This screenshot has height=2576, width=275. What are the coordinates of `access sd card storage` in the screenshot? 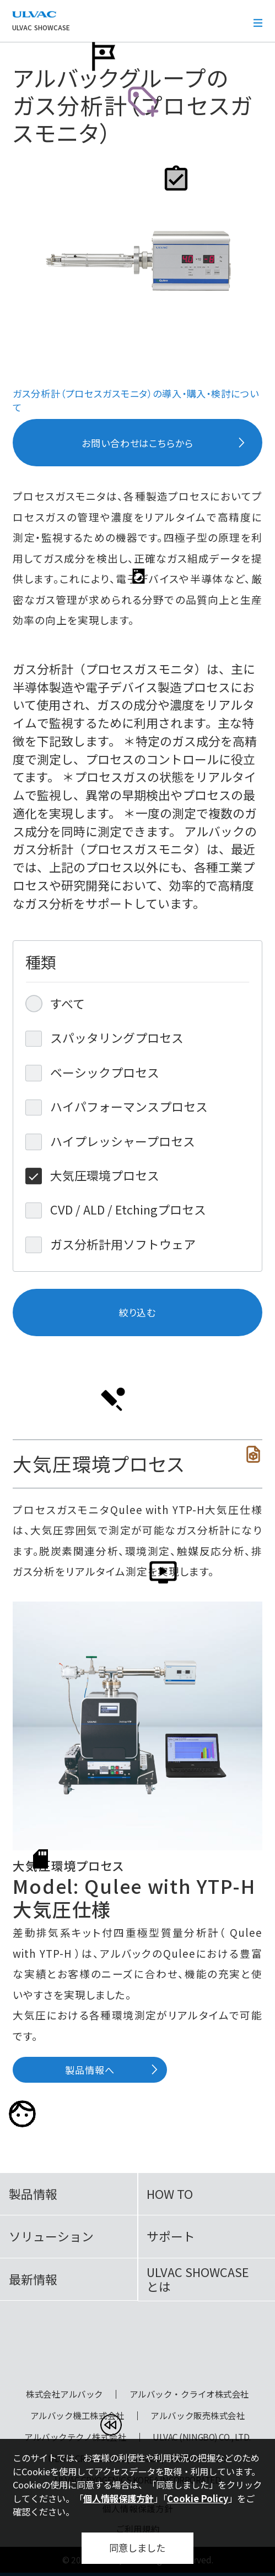 It's located at (40, 1859).